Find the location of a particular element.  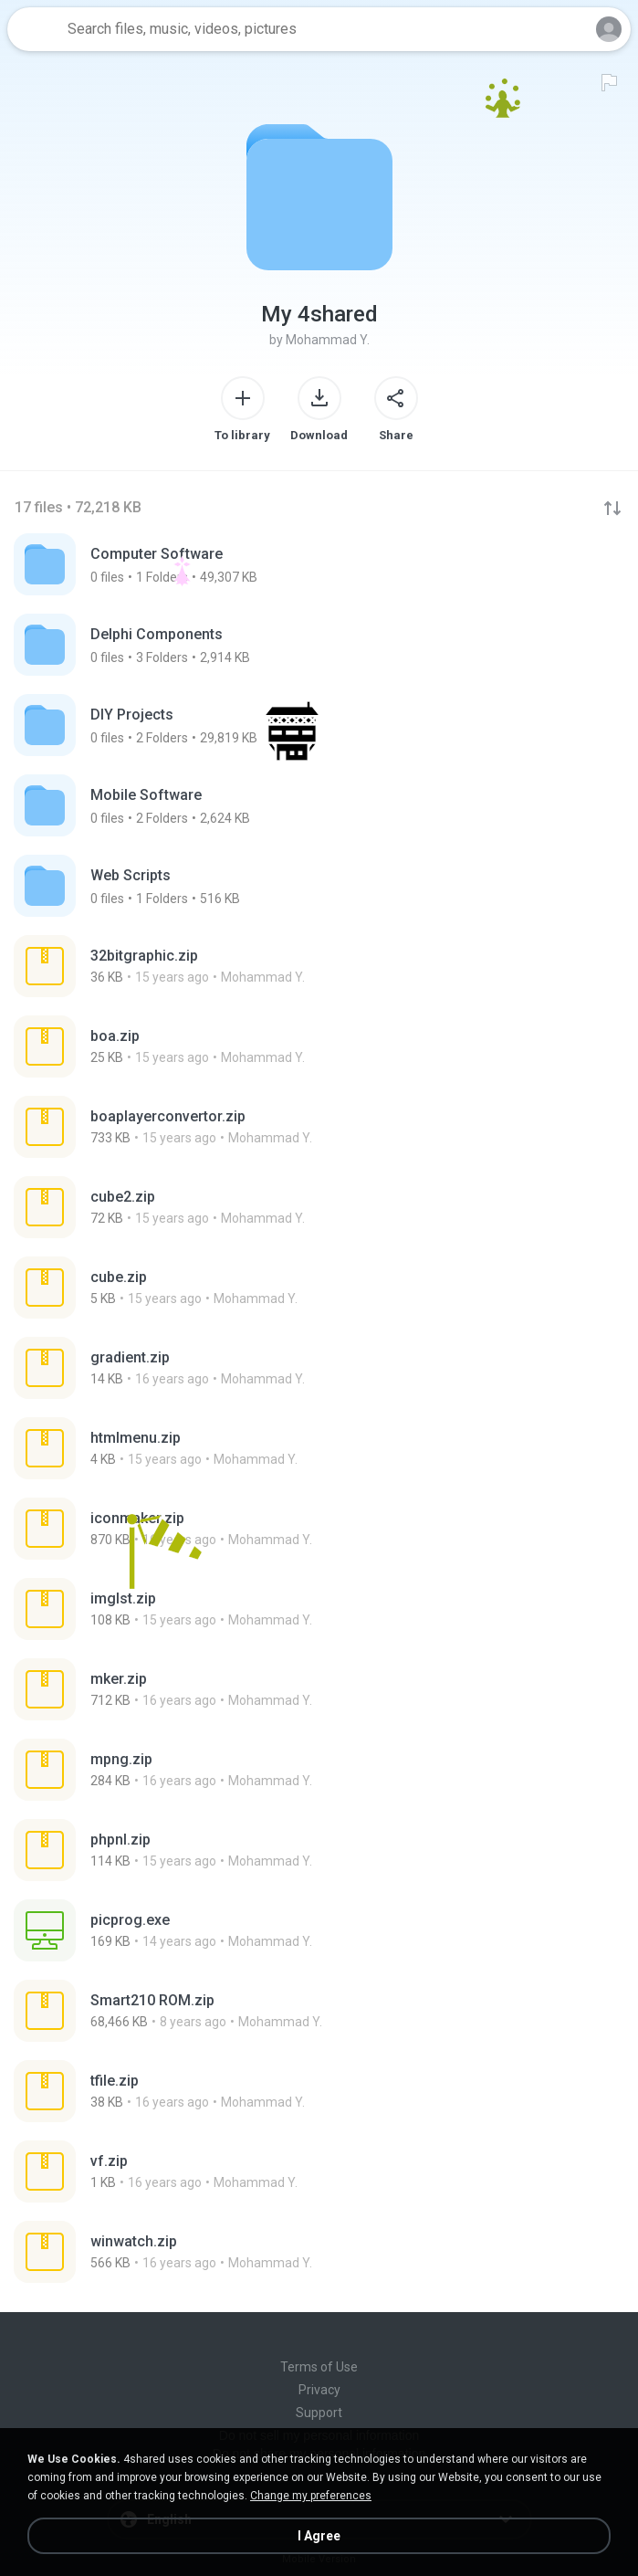

access building or fortress in game is located at coordinates (292, 731).